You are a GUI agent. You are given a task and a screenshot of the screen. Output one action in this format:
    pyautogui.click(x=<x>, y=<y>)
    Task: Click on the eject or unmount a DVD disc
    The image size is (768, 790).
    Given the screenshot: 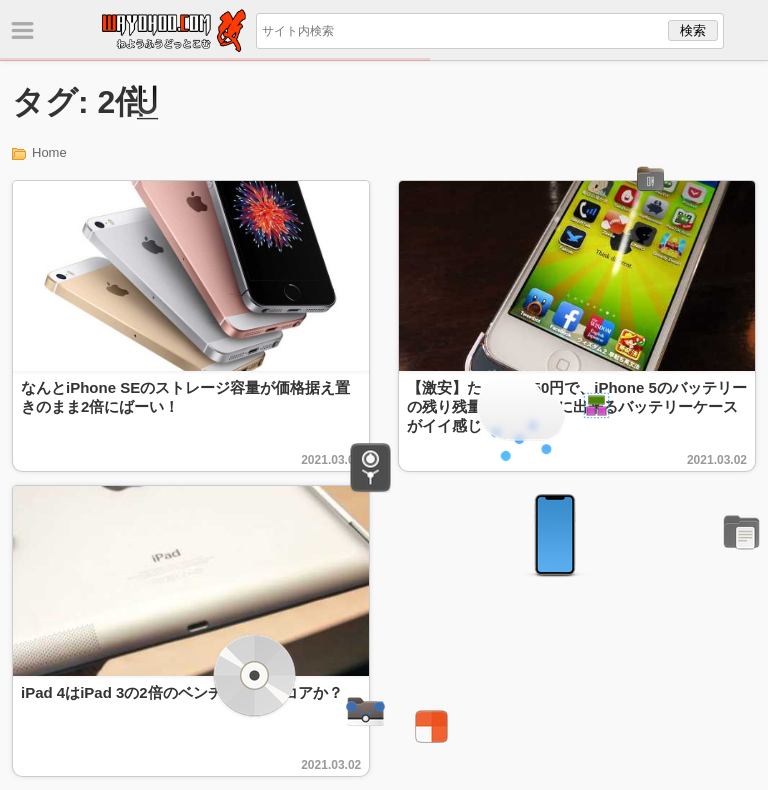 What is the action you would take?
    pyautogui.click(x=254, y=675)
    